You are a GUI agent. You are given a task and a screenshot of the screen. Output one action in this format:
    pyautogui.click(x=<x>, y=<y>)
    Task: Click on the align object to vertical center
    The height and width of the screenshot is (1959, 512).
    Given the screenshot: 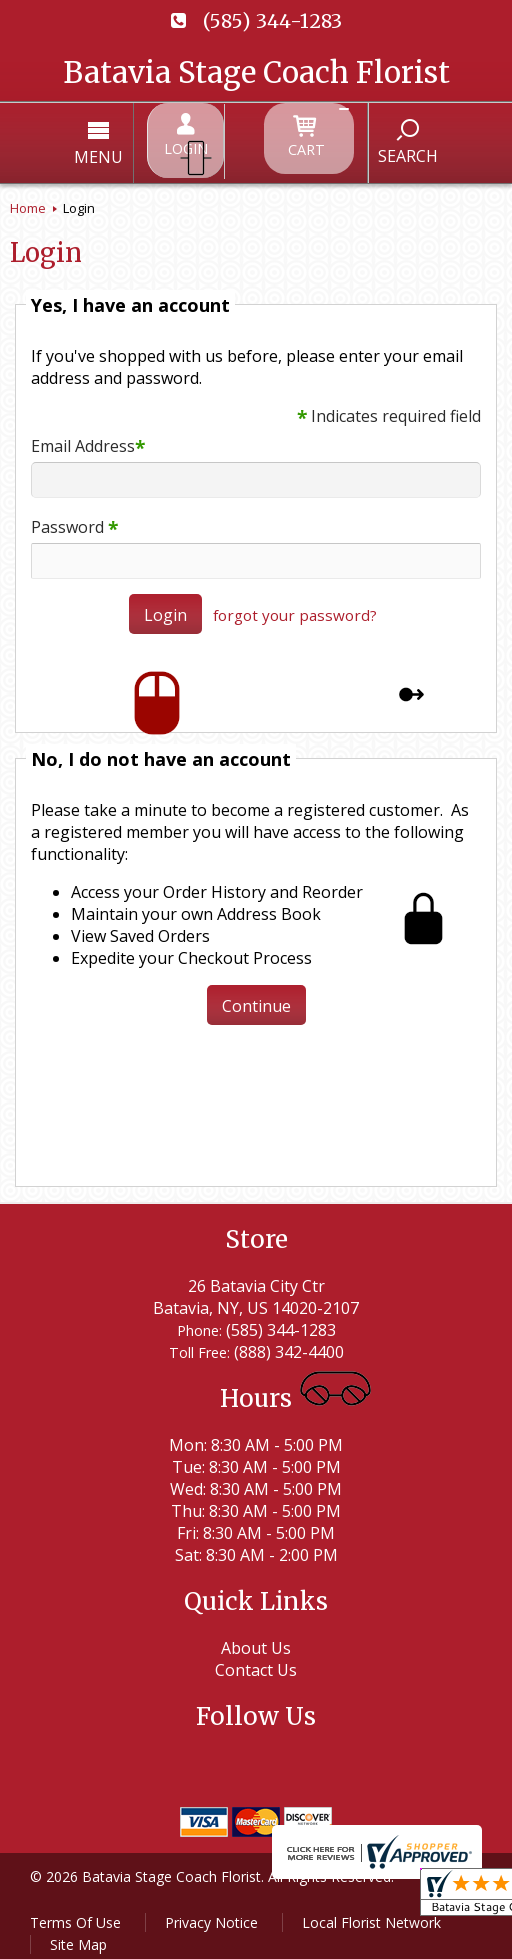 What is the action you would take?
    pyautogui.click(x=196, y=158)
    